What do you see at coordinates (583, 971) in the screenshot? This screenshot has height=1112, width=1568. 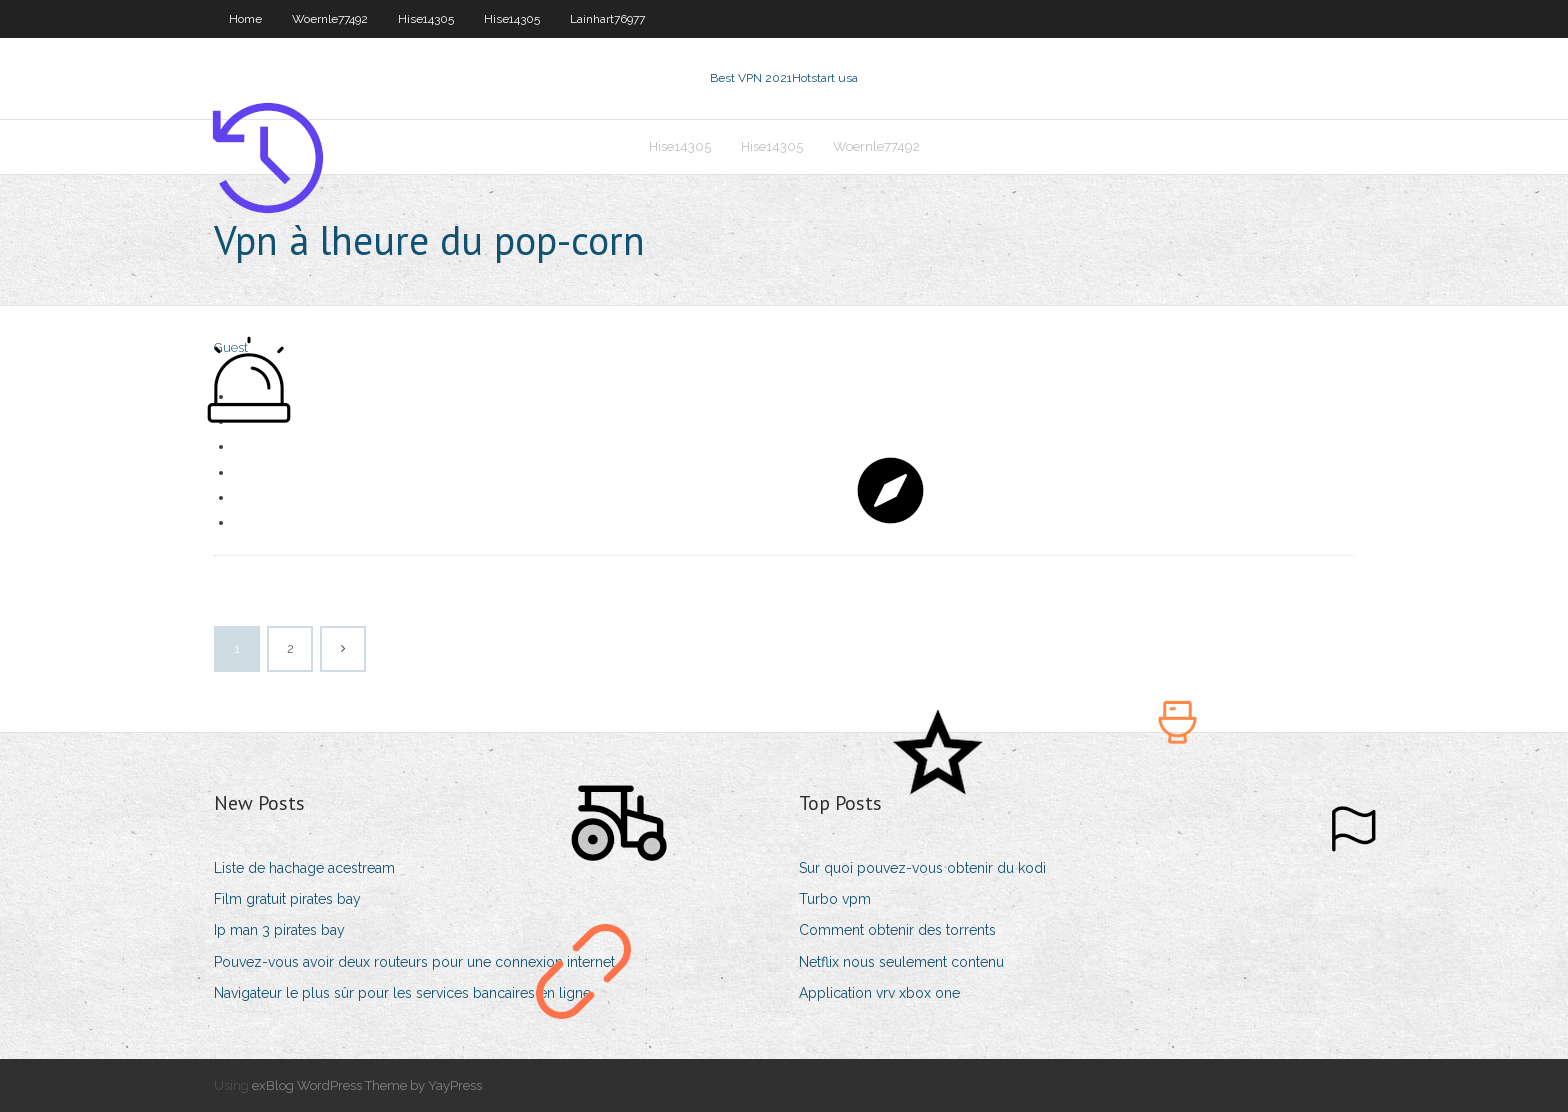 I see `unlink or disconnect a connected item` at bounding box center [583, 971].